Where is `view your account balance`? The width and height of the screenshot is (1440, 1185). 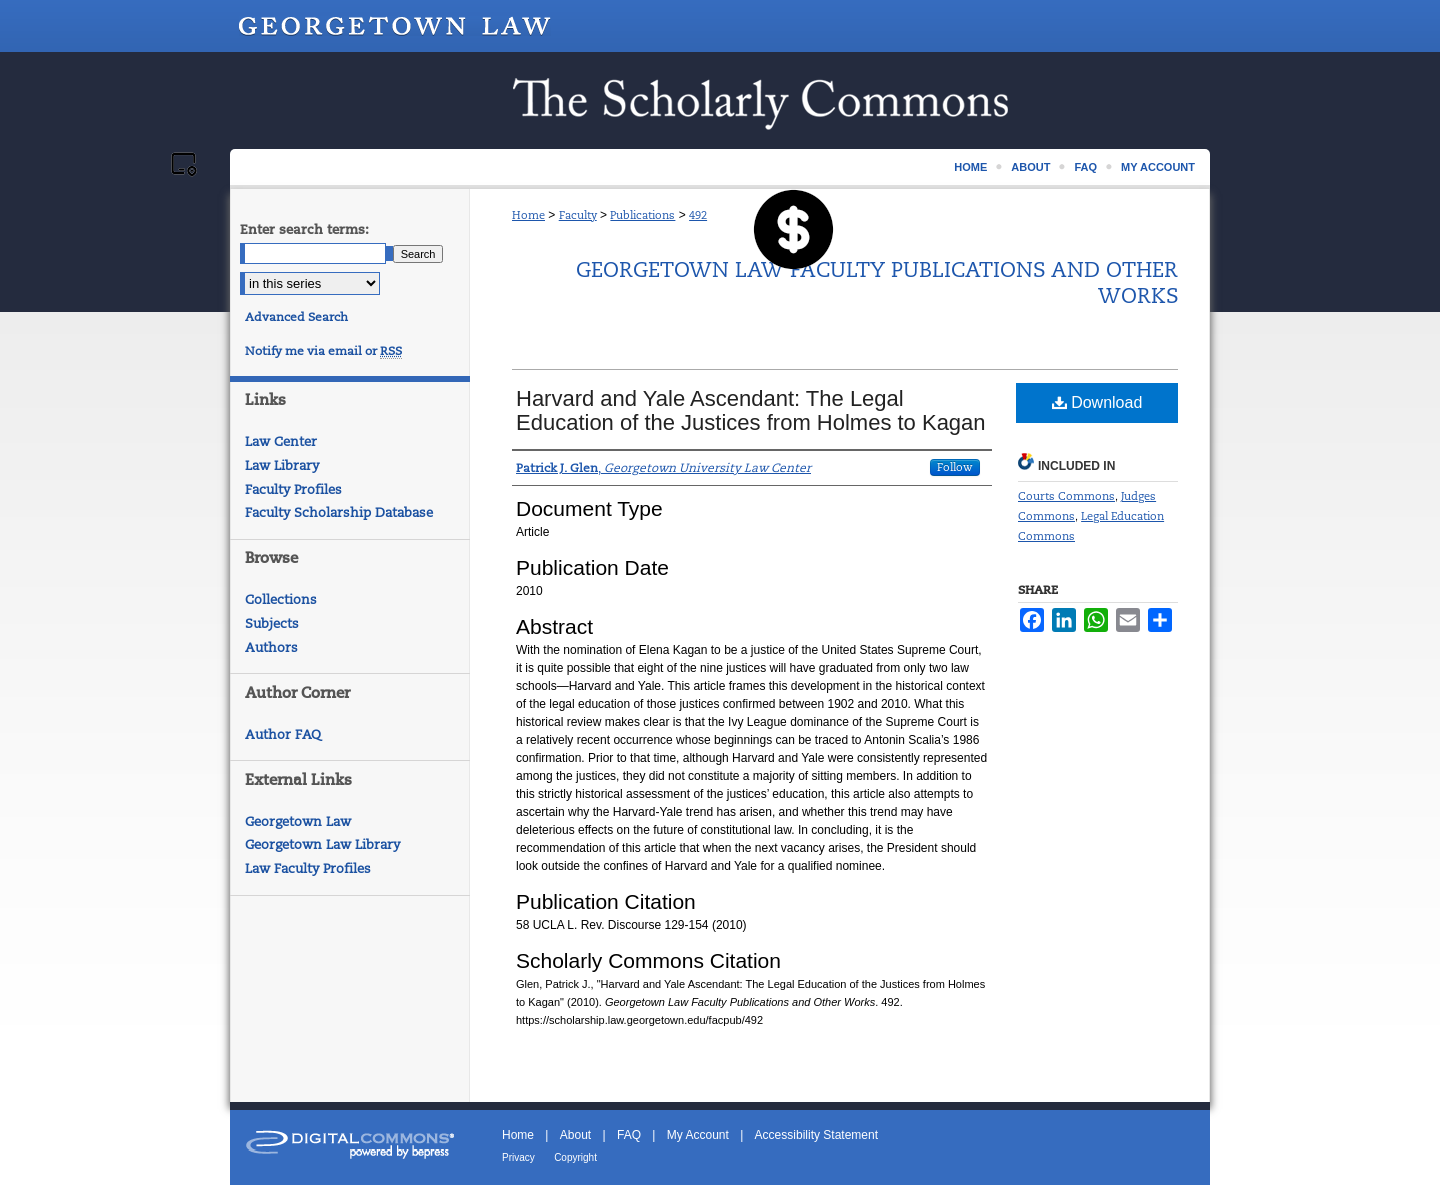
view your account balance is located at coordinates (793, 229).